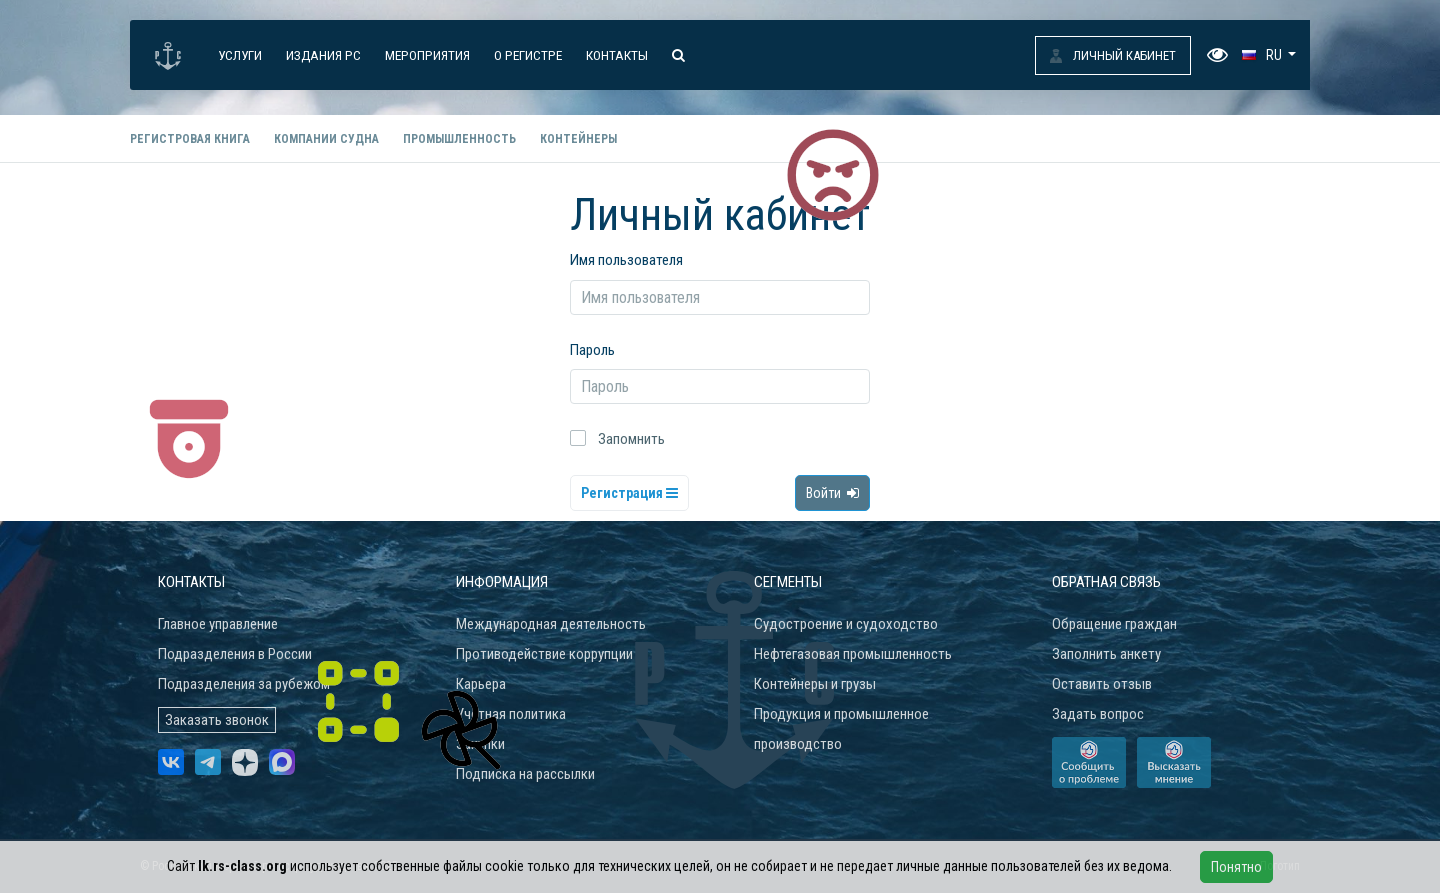  What do you see at coordinates (833, 175) in the screenshot?
I see `express anger or frustration in a reaction` at bounding box center [833, 175].